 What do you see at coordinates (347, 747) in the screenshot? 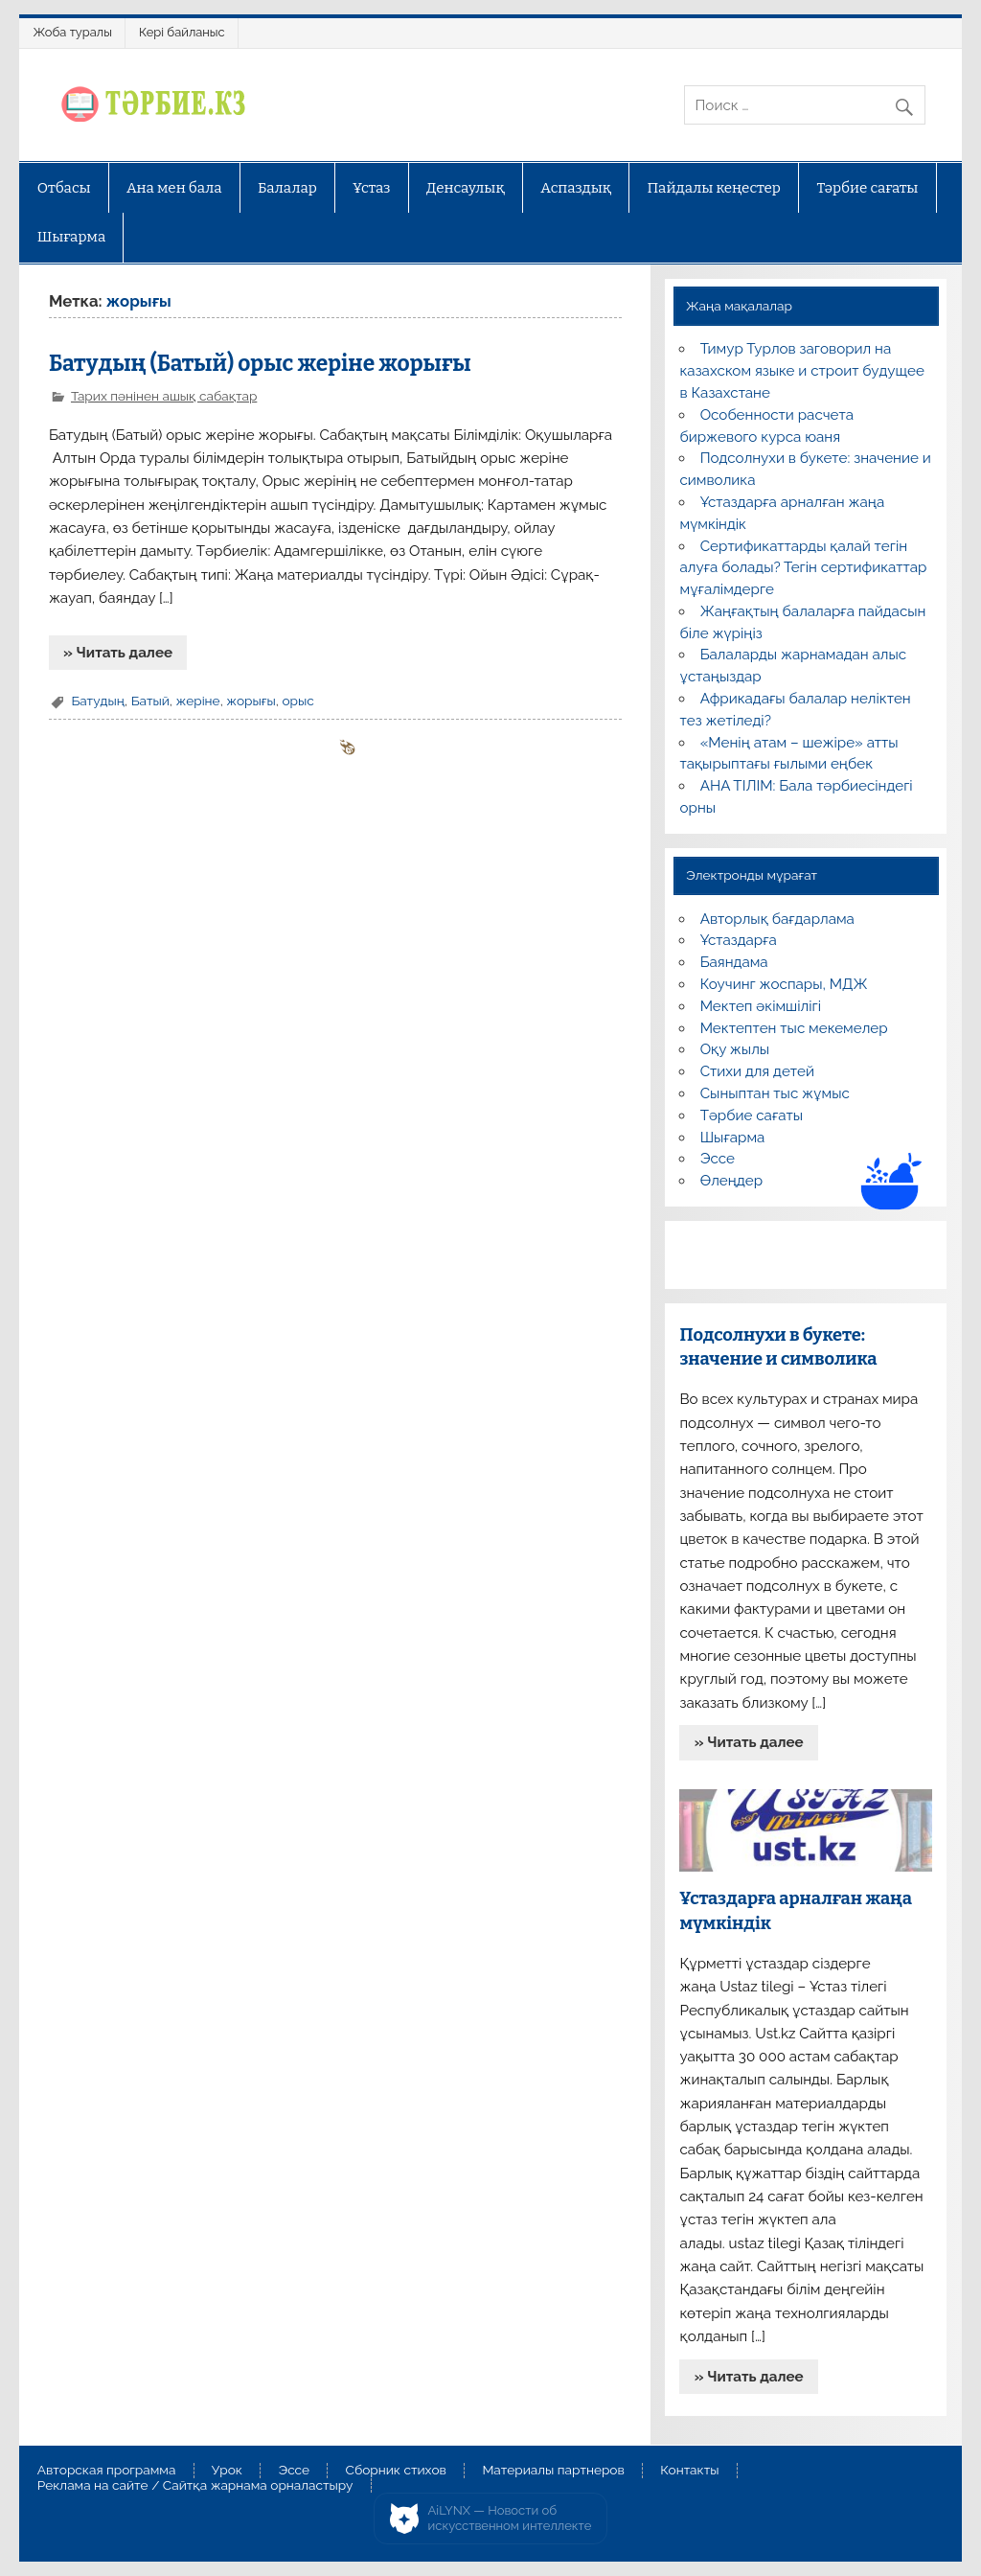
I see `indicates a hot streak or trending content` at bounding box center [347, 747].